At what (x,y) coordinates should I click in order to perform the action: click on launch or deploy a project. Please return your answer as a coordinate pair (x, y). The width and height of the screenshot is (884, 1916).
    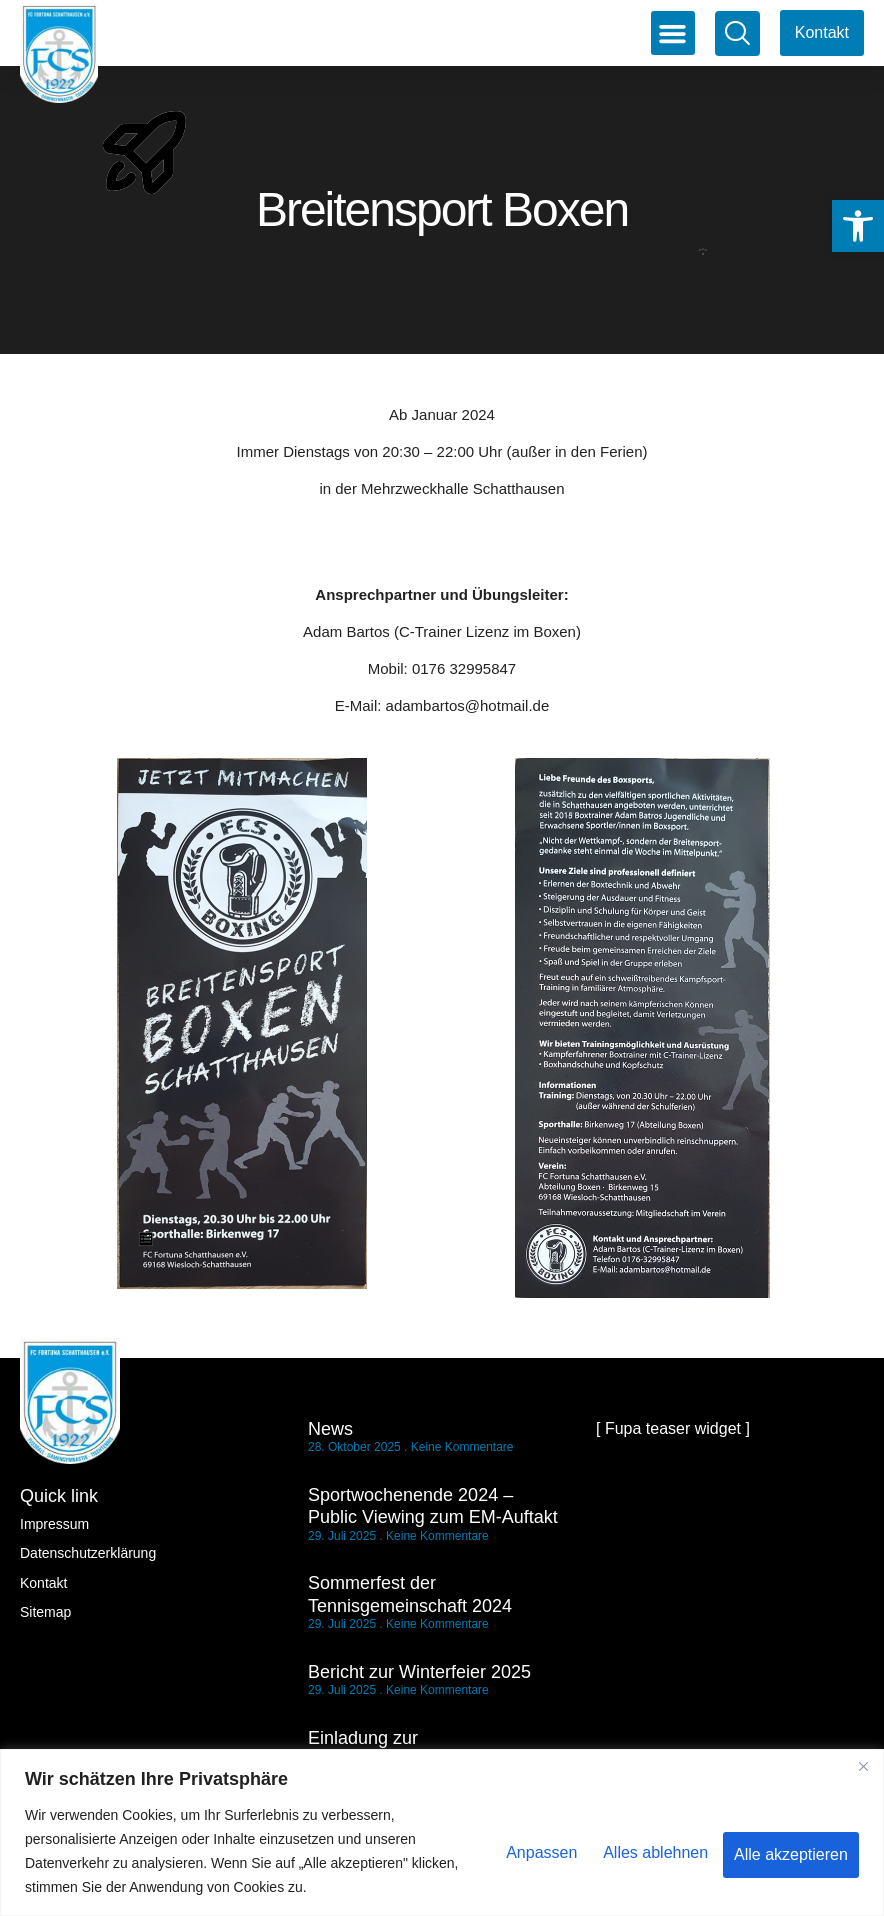
    Looking at the image, I should click on (146, 151).